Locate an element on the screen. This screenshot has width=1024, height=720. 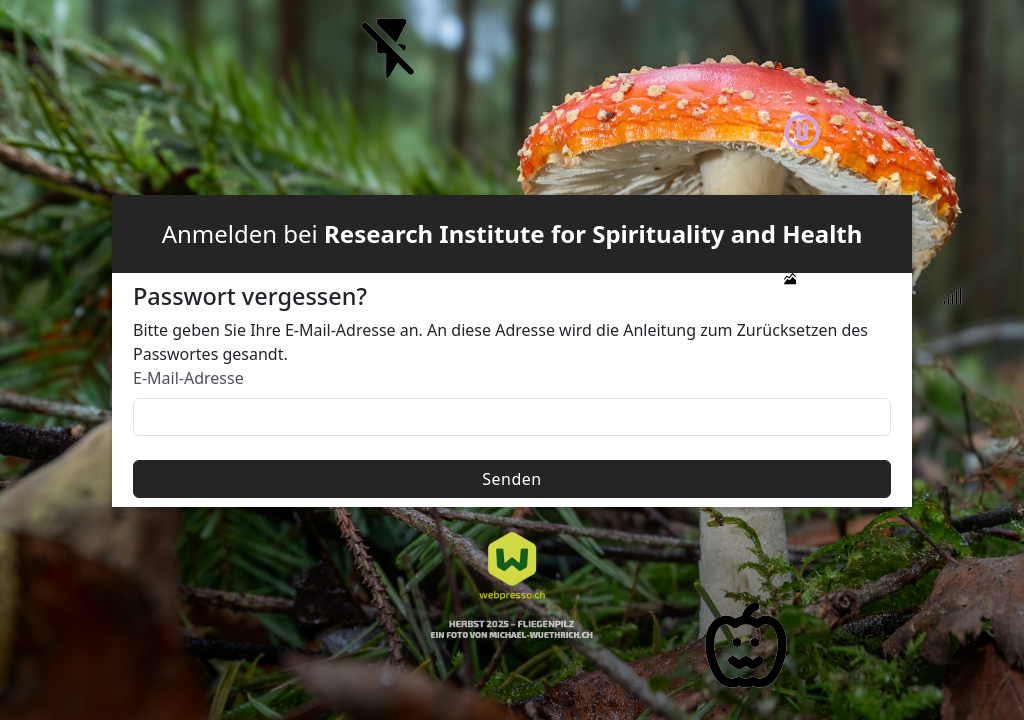
access halloween-themed content or settings is located at coordinates (746, 647).